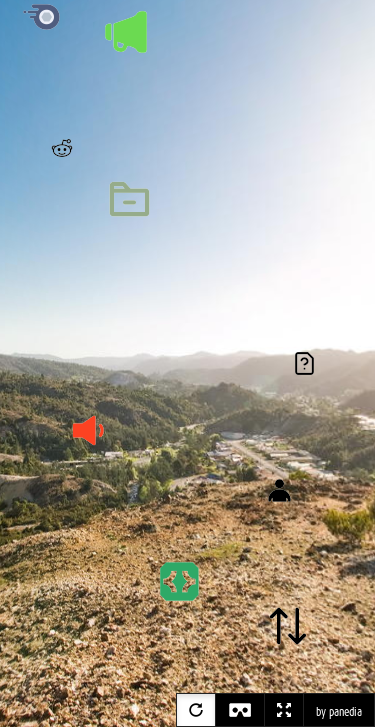 The image size is (375, 727). What do you see at coordinates (129, 199) in the screenshot?
I see `remove a folder from your files` at bounding box center [129, 199].